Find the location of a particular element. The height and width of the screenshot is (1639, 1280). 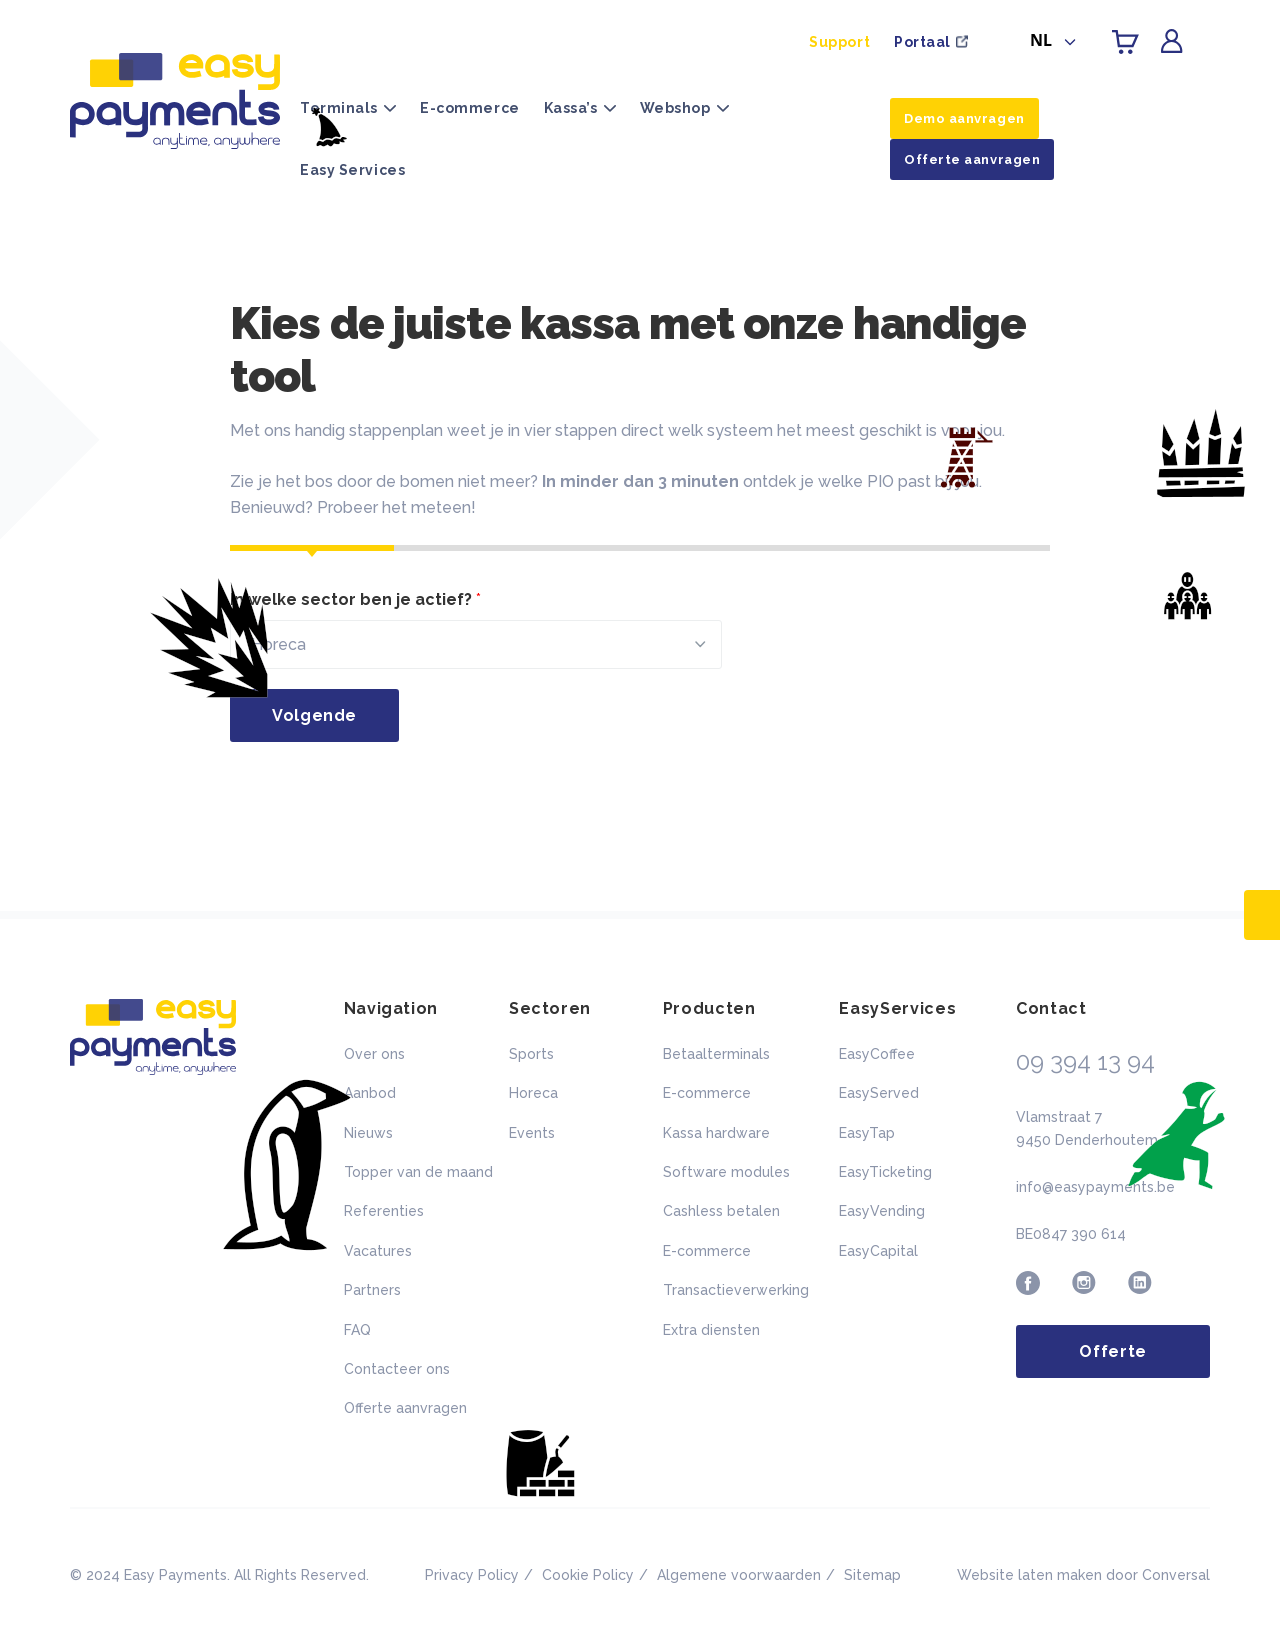

select rogue or assassin character class is located at coordinates (1176, 1135).